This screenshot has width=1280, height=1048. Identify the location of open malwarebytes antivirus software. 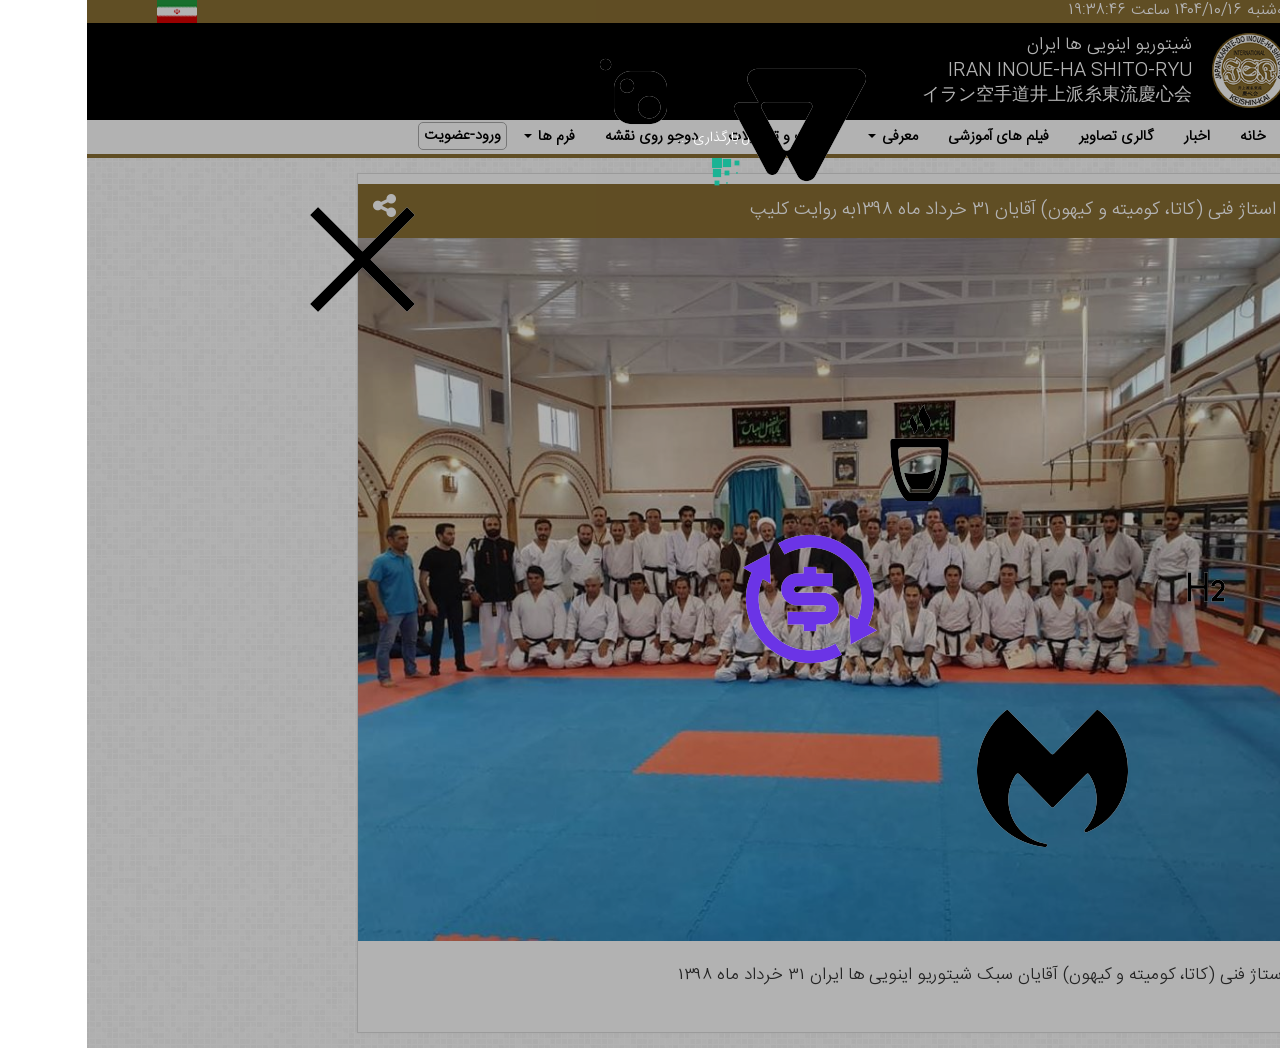
(1052, 778).